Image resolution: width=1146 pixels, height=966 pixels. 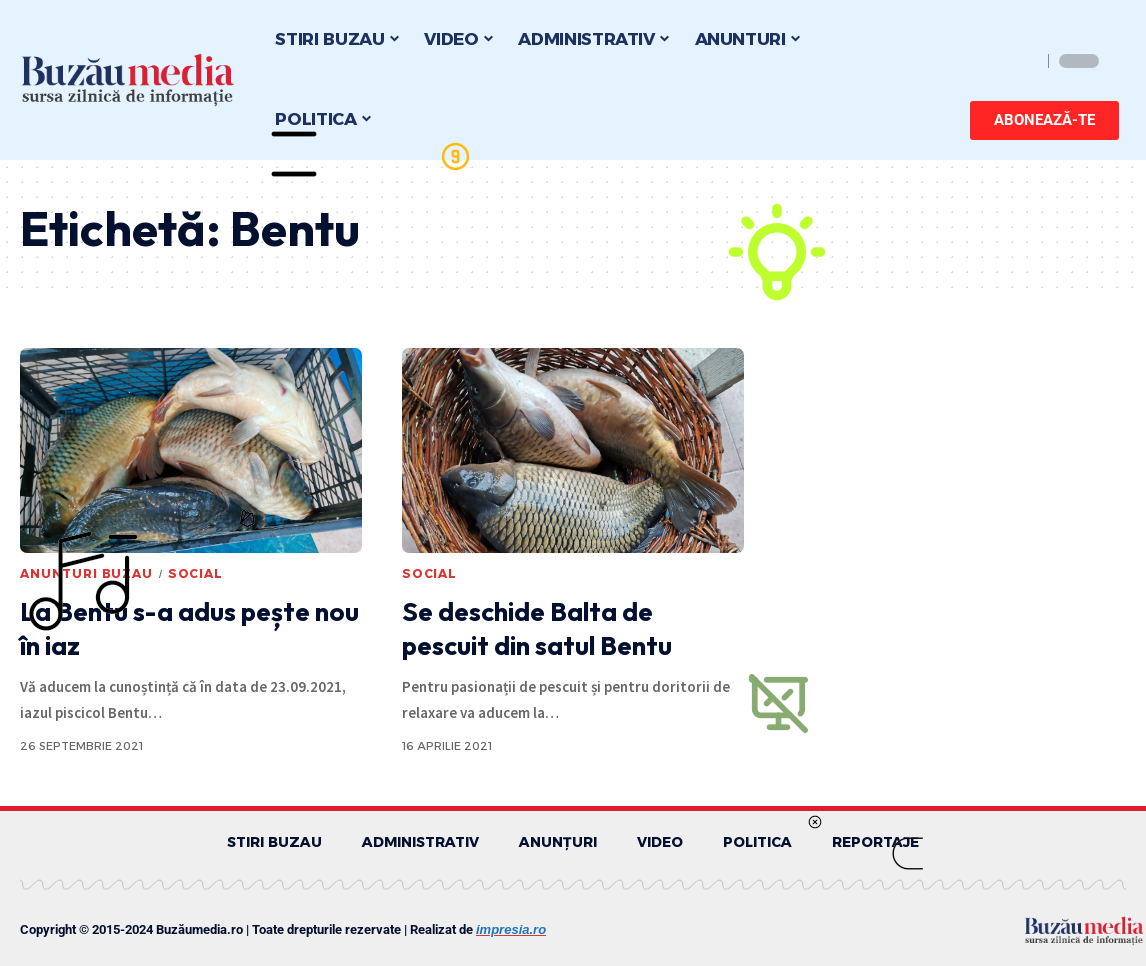 What do you see at coordinates (777, 252) in the screenshot?
I see `view tips or suggestions` at bounding box center [777, 252].